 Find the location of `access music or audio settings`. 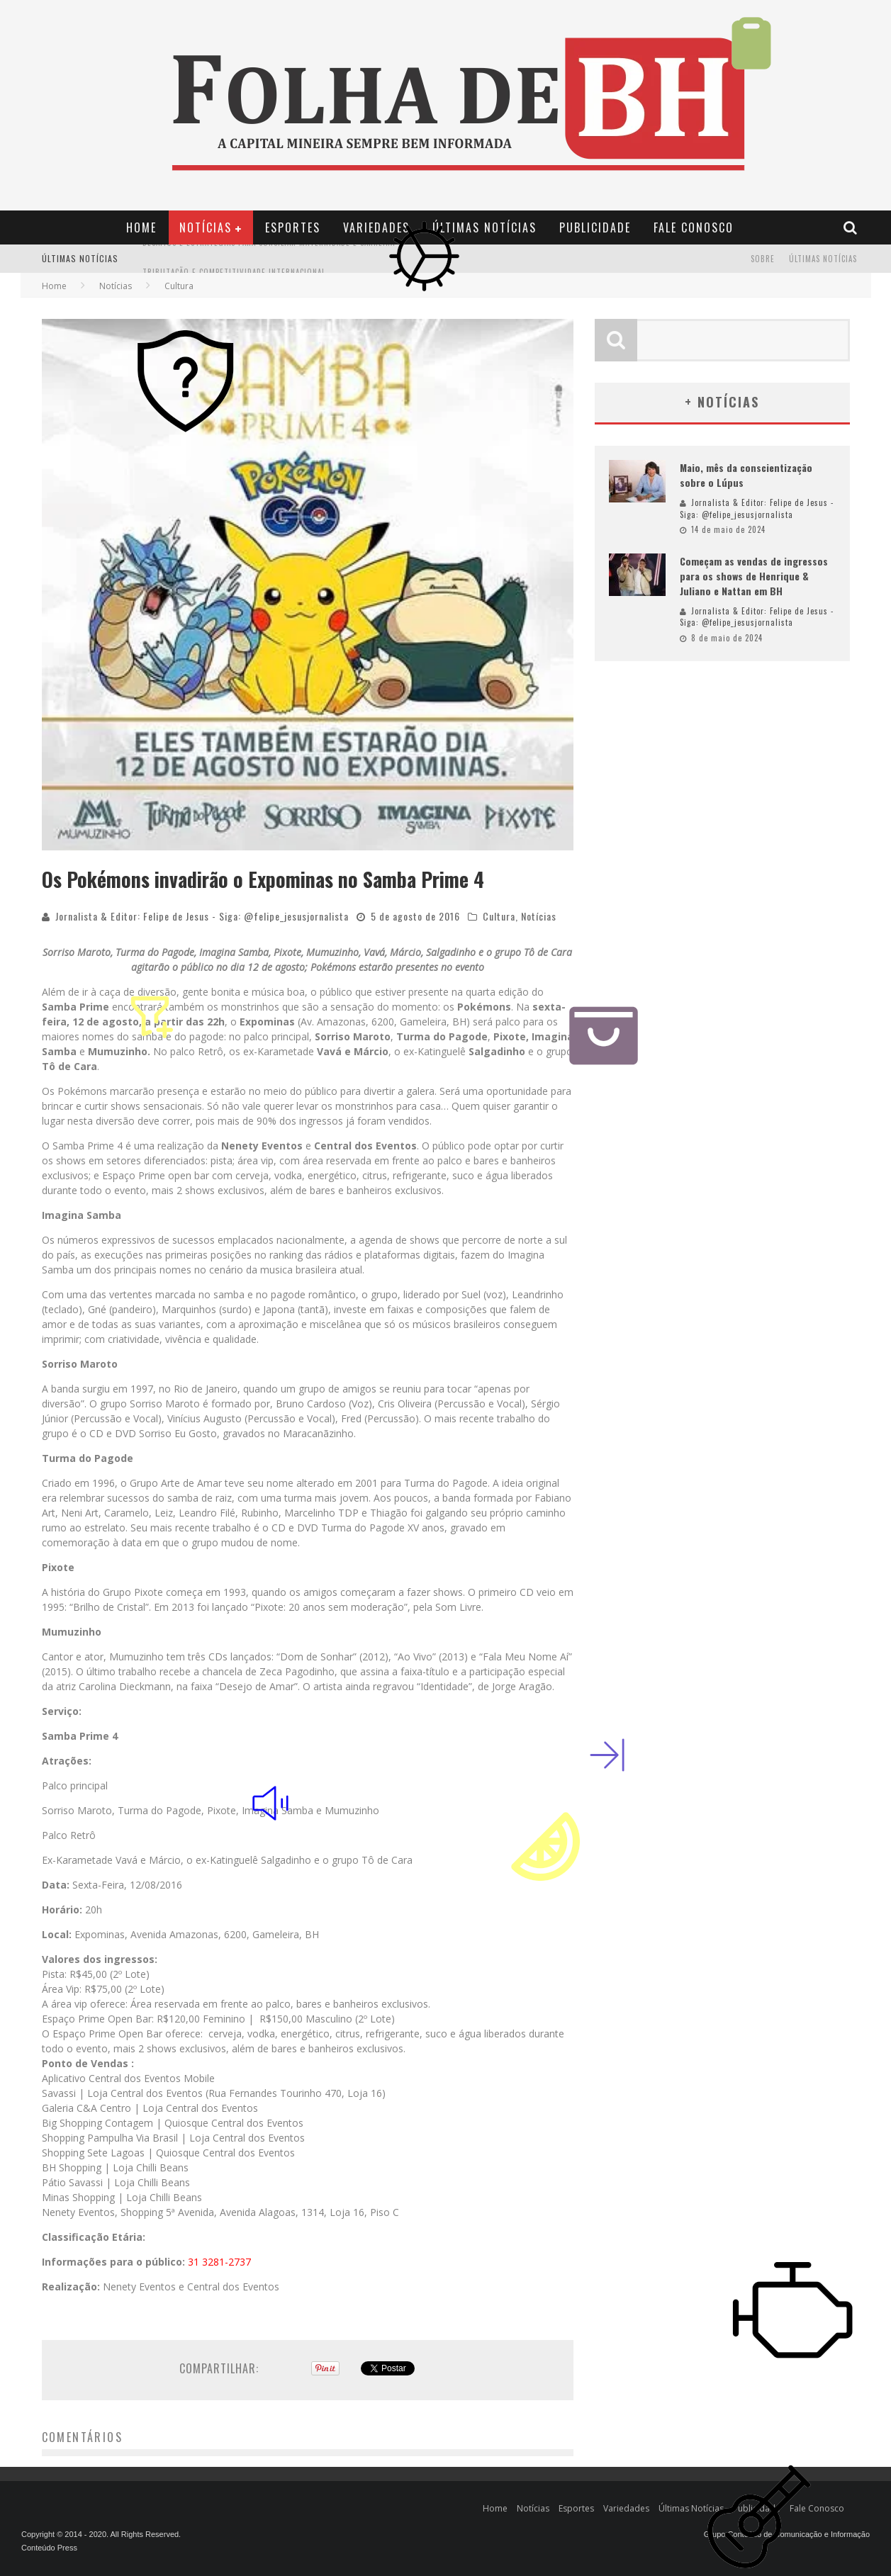

access music or audio settings is located at coordinates (758, 2517).